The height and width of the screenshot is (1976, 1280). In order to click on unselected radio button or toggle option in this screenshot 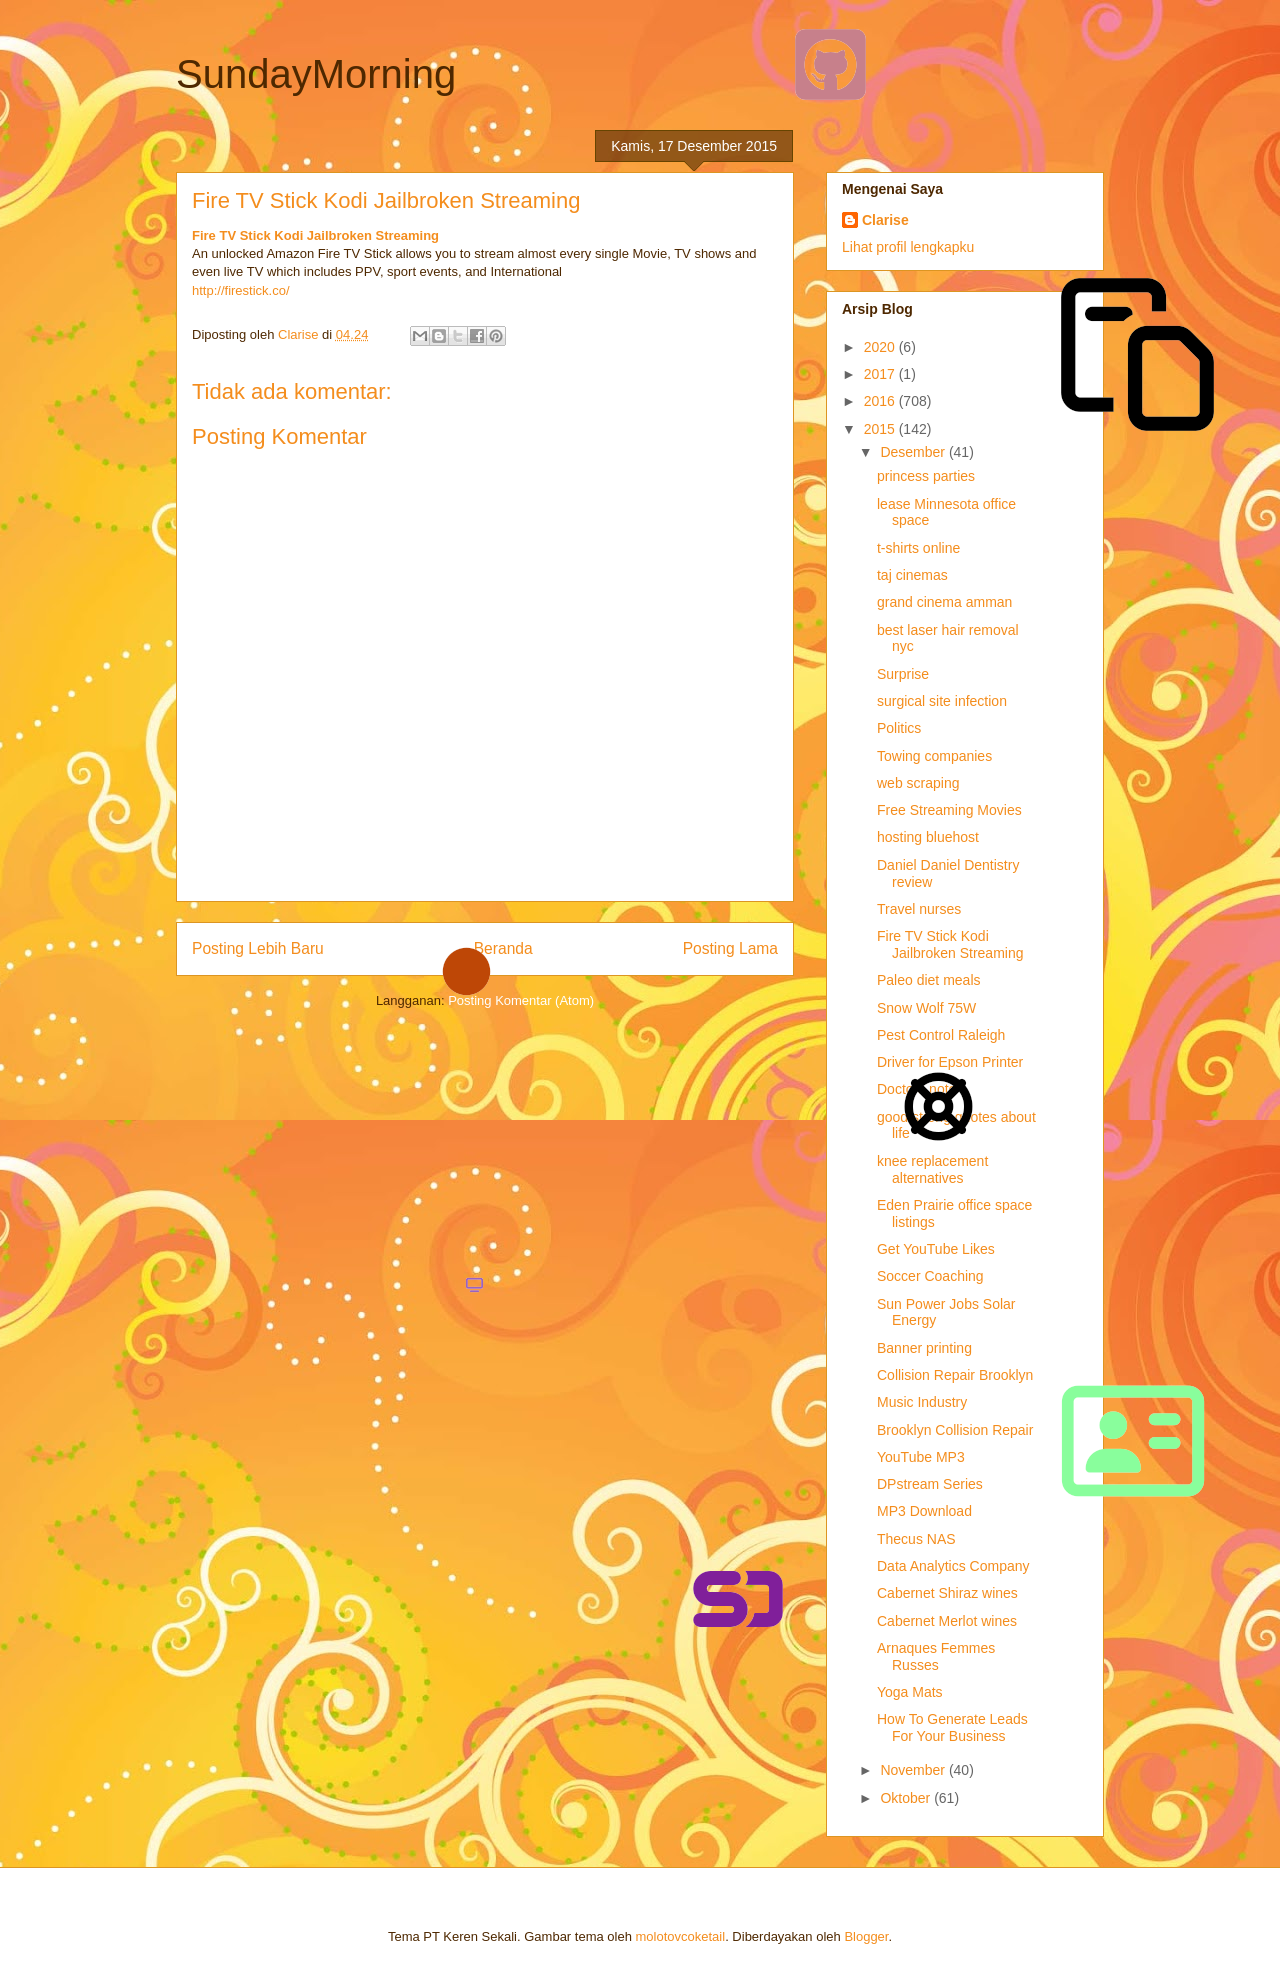, I will do `click(466, 971)`.